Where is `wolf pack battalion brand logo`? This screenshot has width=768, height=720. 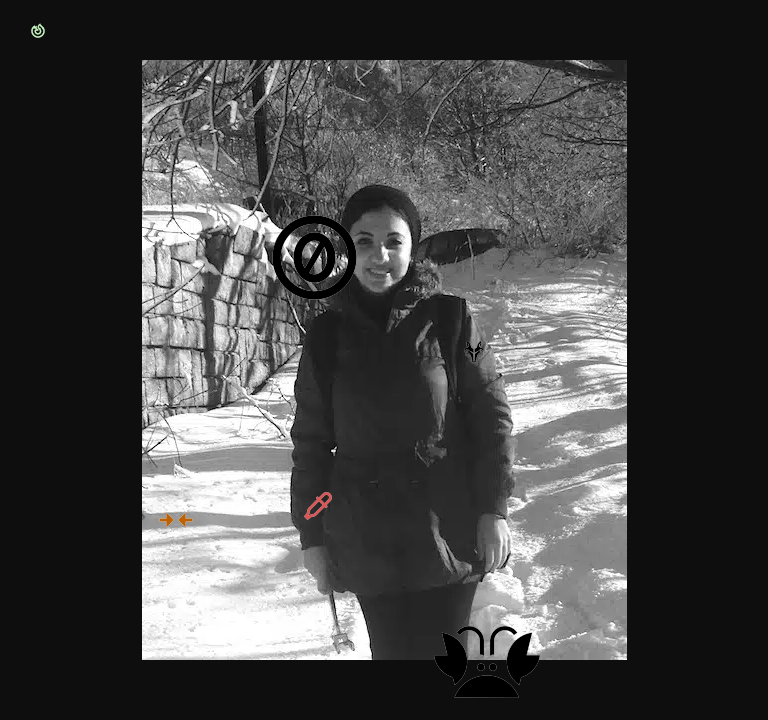 wolf pack battalion brand logo is located at coordinates (474, 352).